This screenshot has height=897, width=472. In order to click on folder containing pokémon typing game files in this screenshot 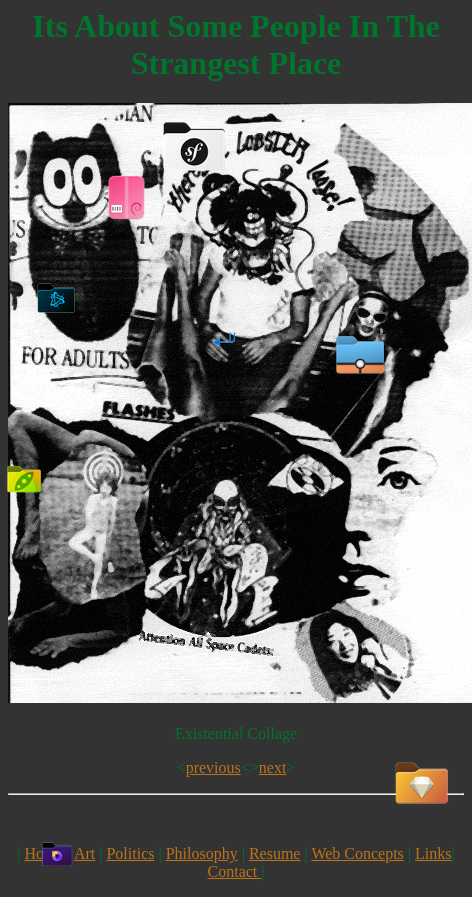, I will do `click(360, 356)`.